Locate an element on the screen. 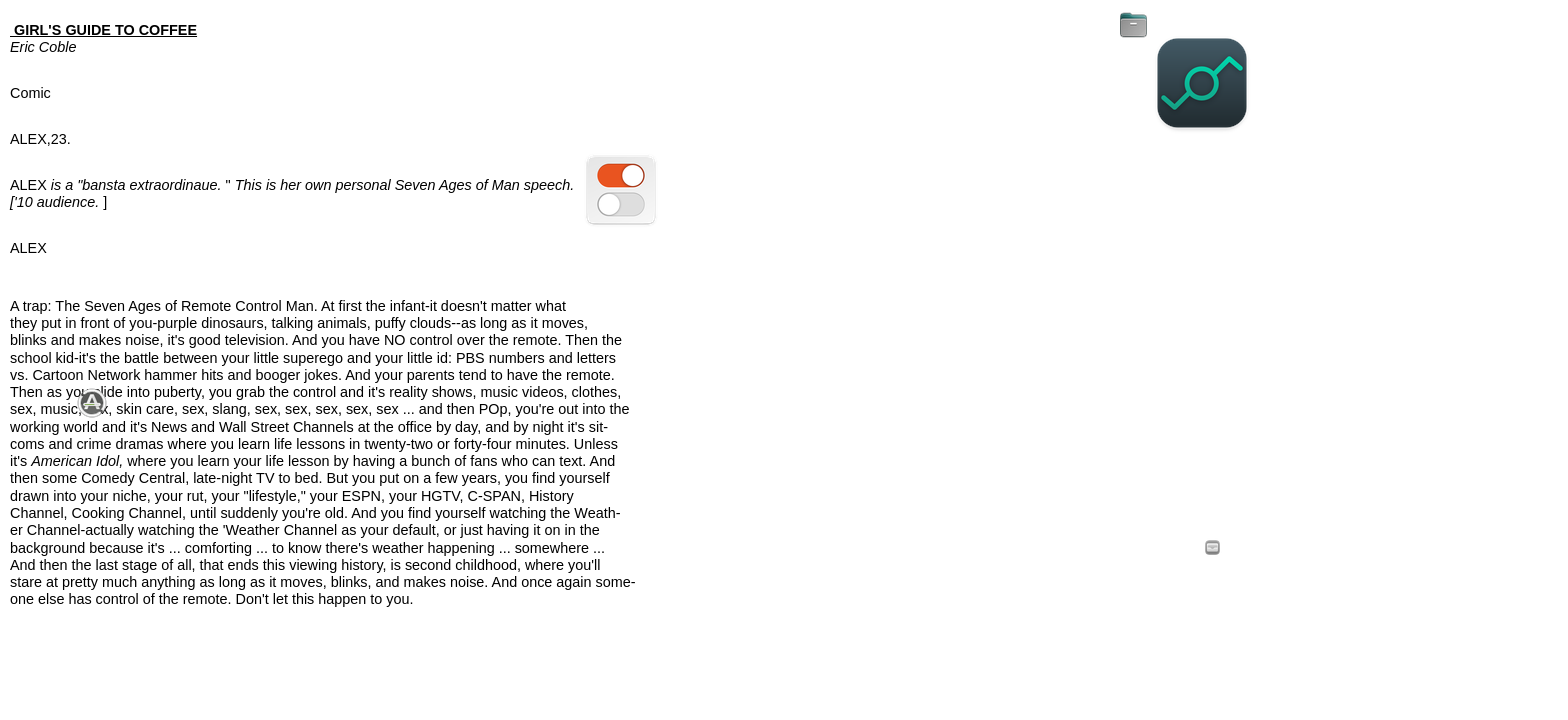 This screenshot has height=720, width=1568. open the nautilus file manager is located at coordinates (1133, 24).